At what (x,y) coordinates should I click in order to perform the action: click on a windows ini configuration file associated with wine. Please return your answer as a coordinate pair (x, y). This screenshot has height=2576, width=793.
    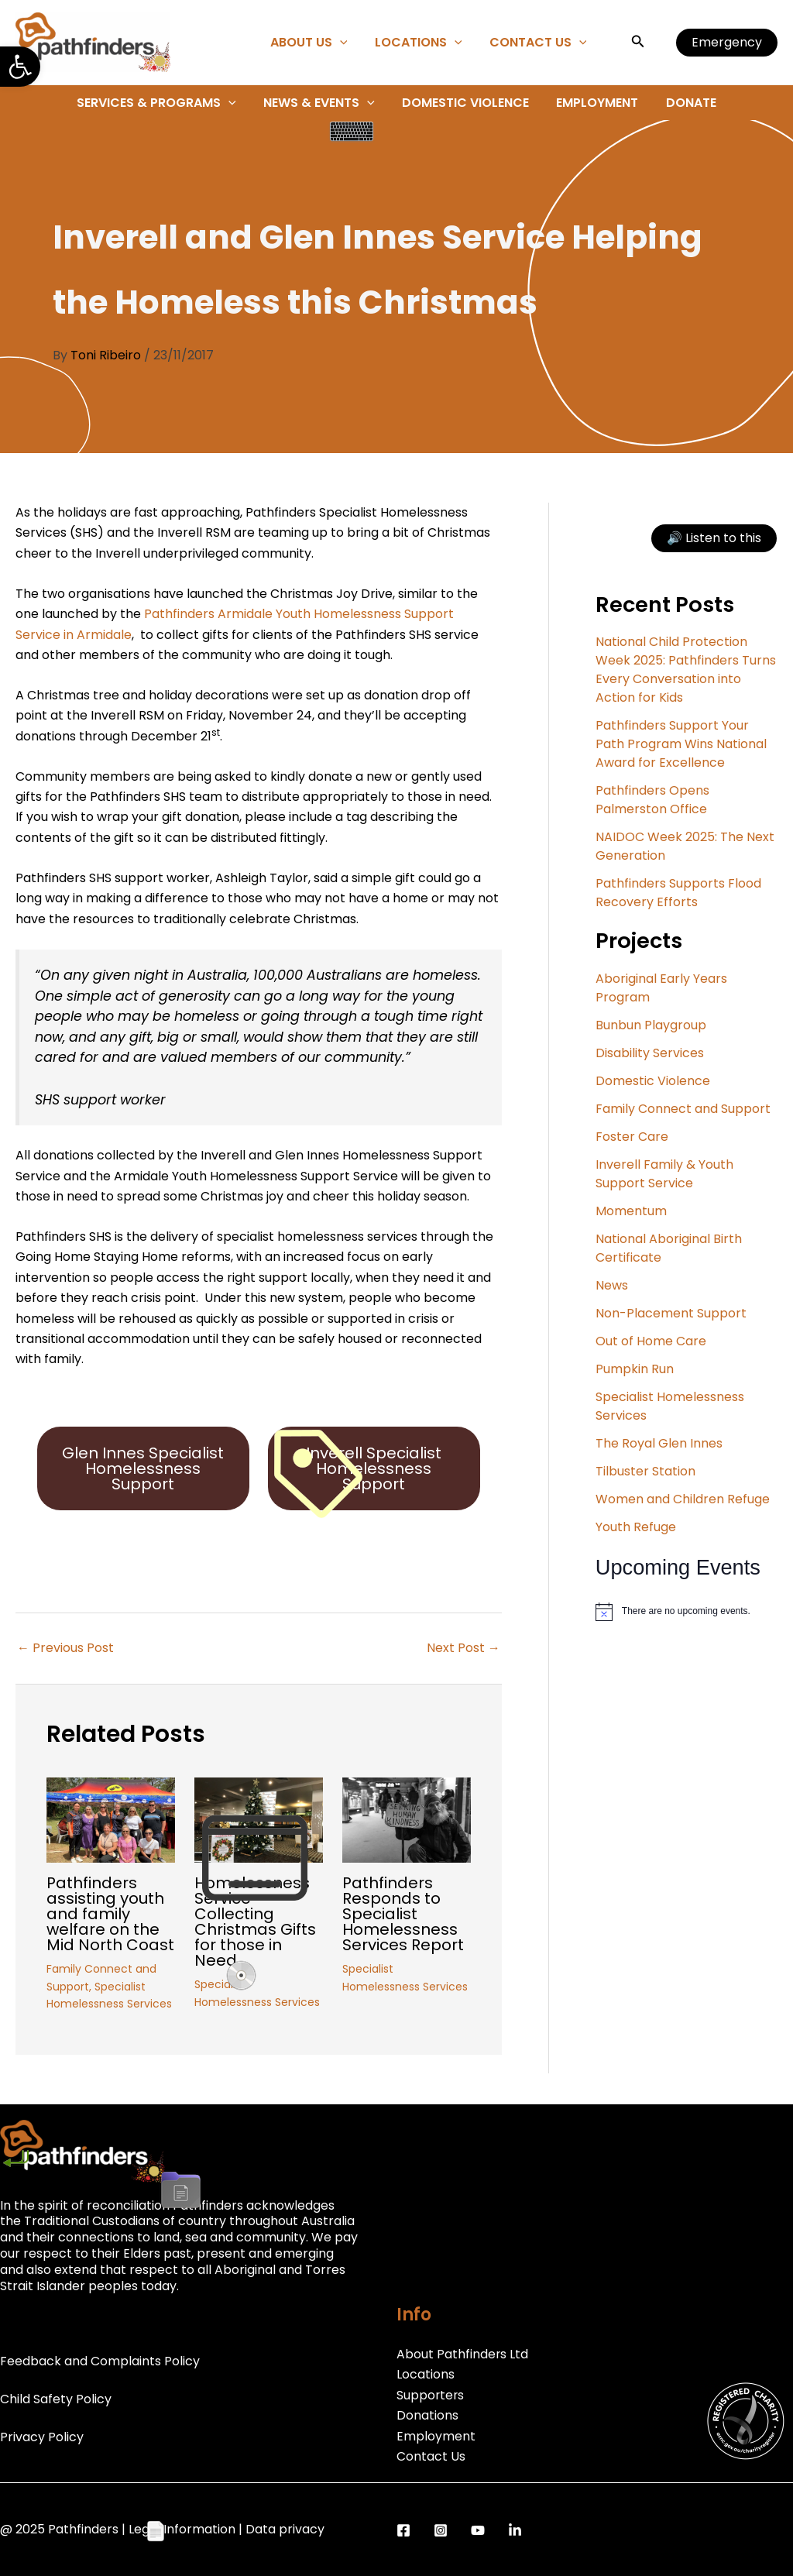
    Looking at the image, I should click on (156, 2531).